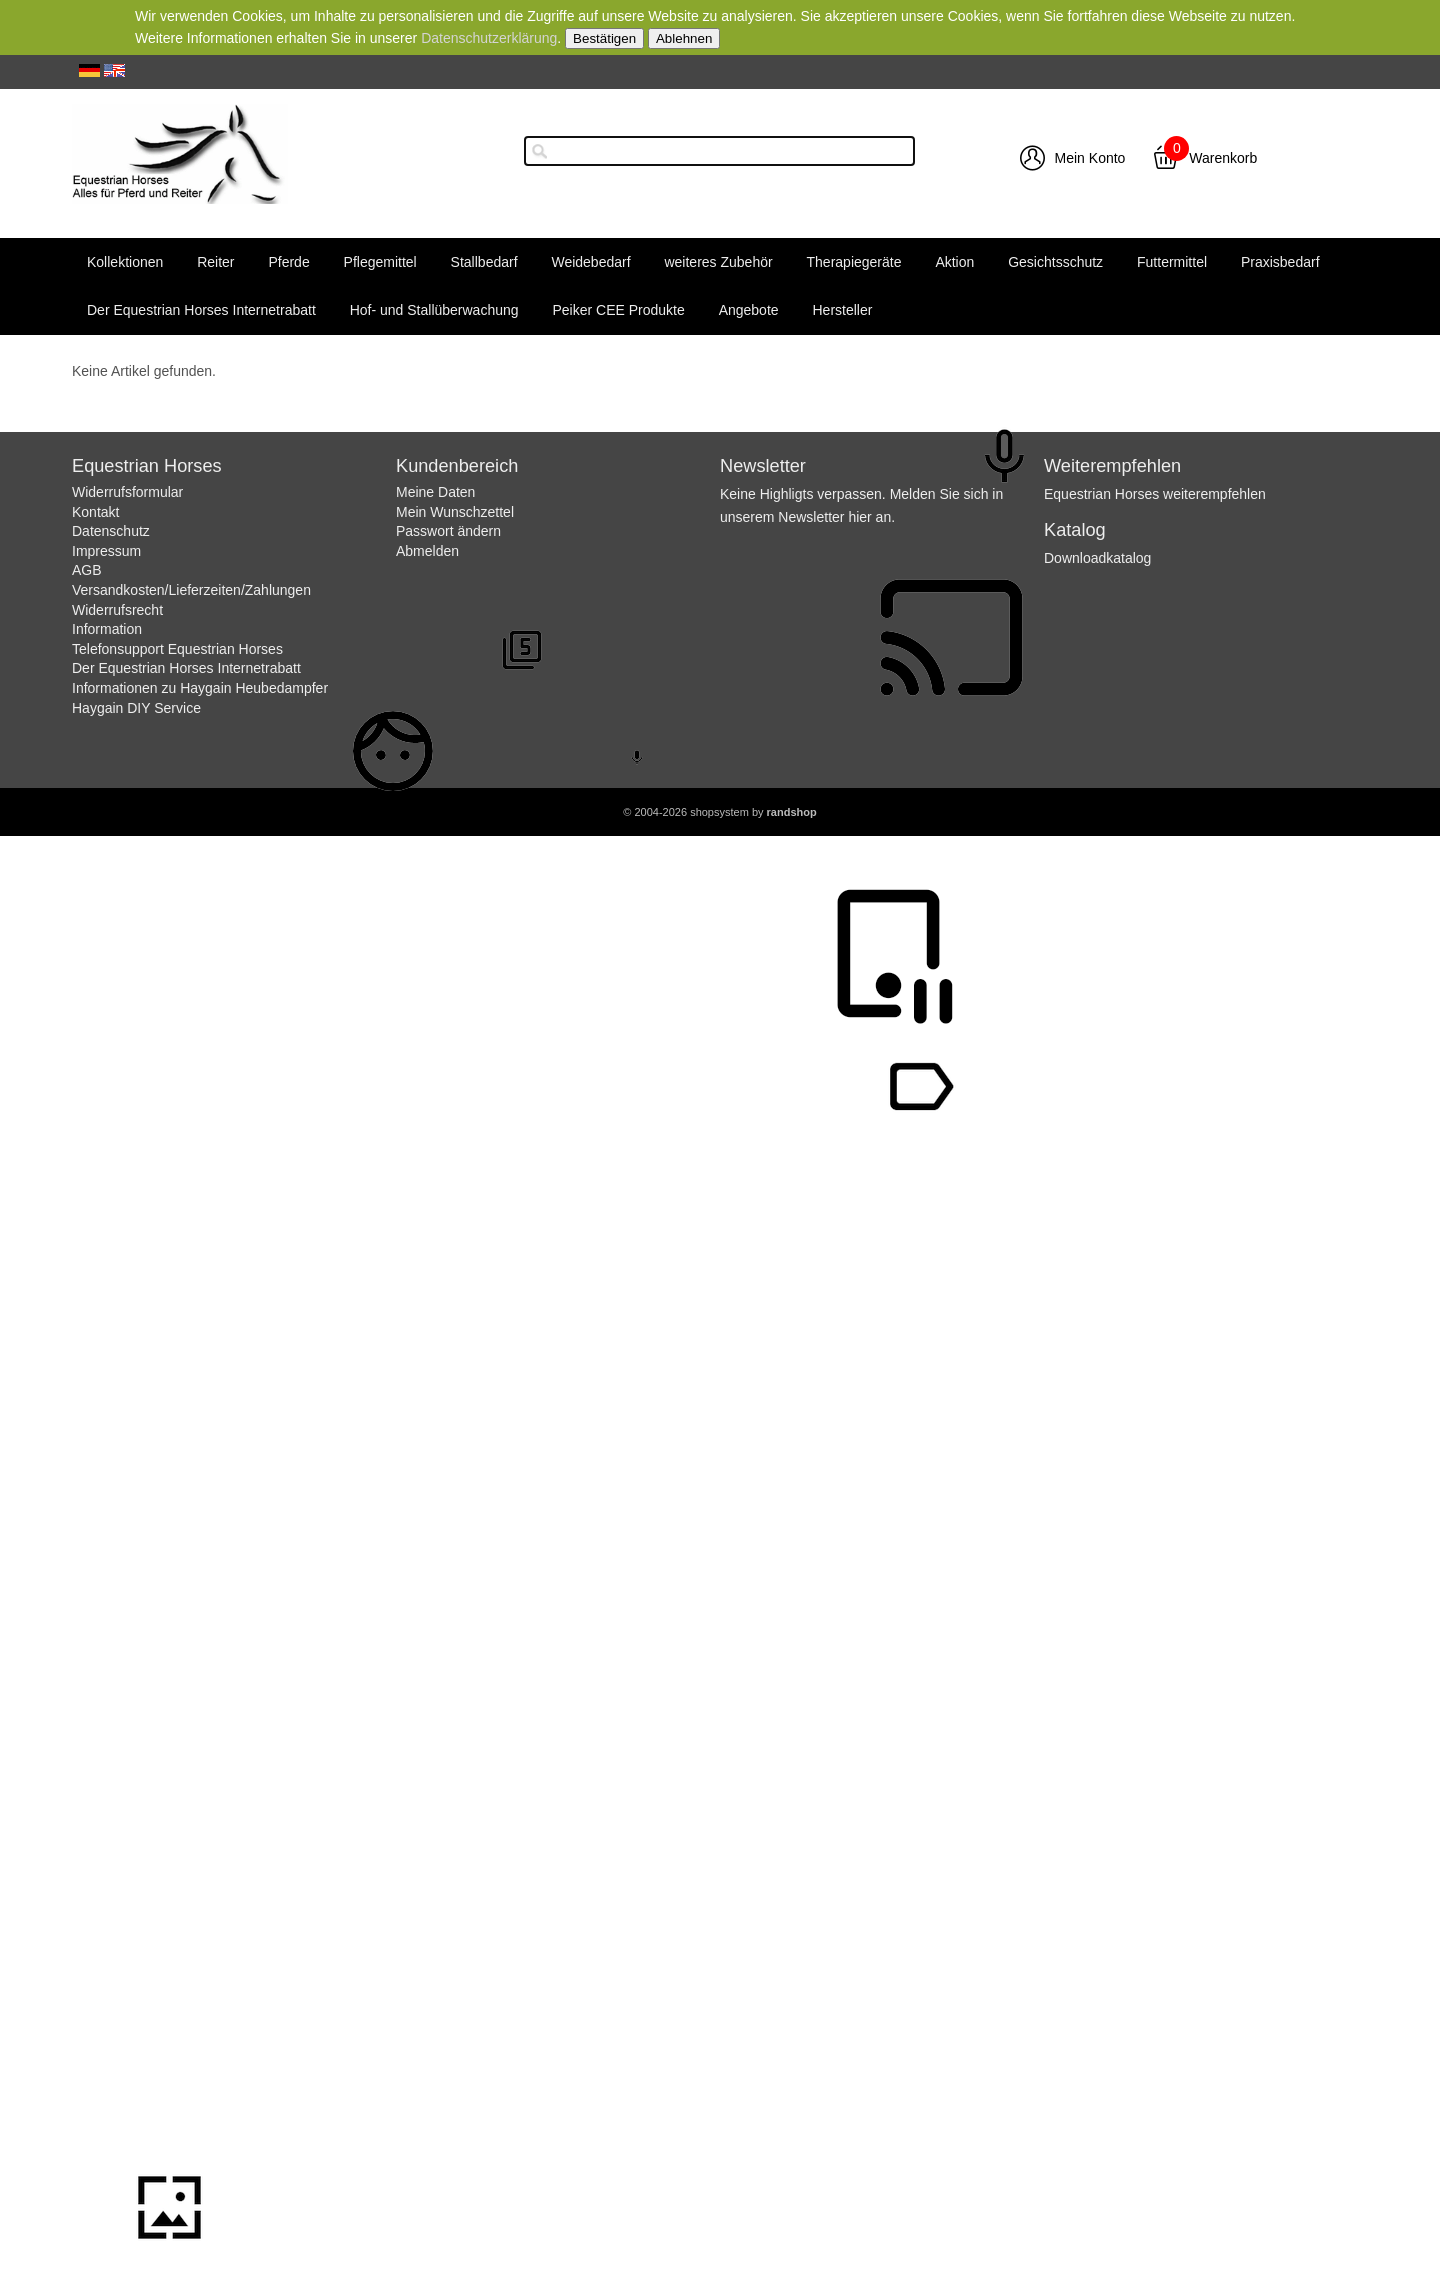 Image resolution: width=1440 pixels, height=2271 pixels. I want to click on cast media to a nearby device, so click(951, 637).